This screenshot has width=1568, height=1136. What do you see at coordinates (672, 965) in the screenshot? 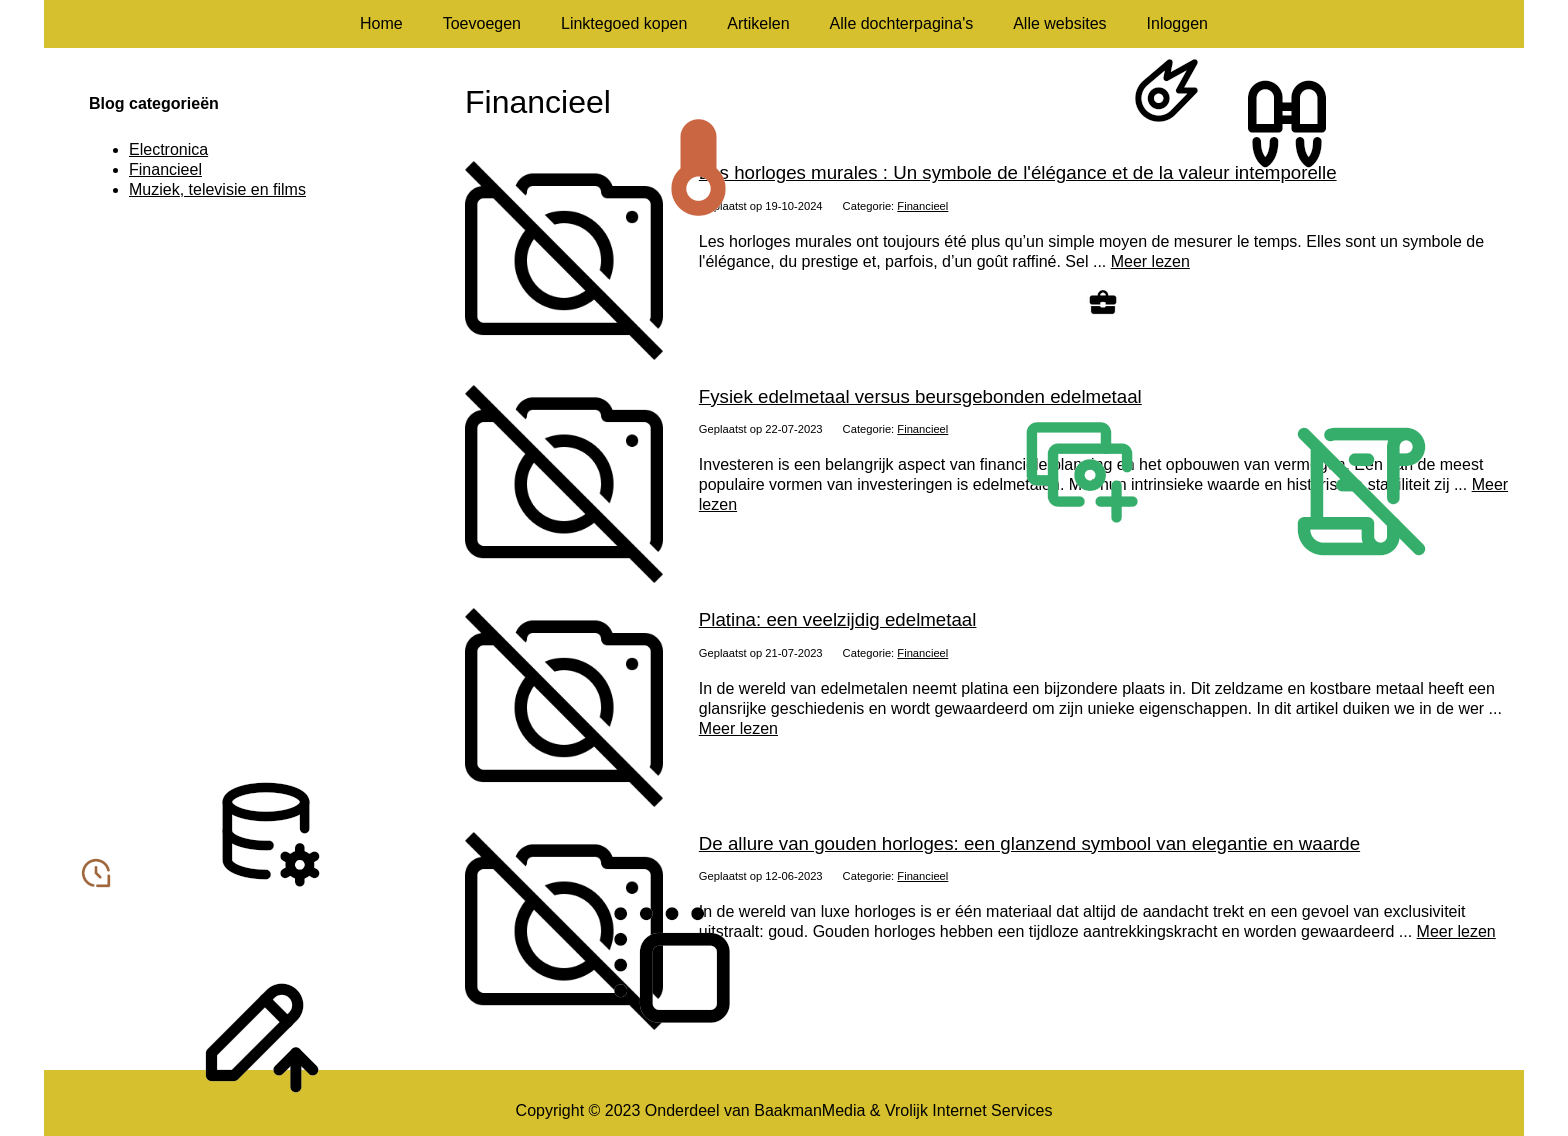
I see `drag and drop to reorder items` at bounding box center [672, 965].